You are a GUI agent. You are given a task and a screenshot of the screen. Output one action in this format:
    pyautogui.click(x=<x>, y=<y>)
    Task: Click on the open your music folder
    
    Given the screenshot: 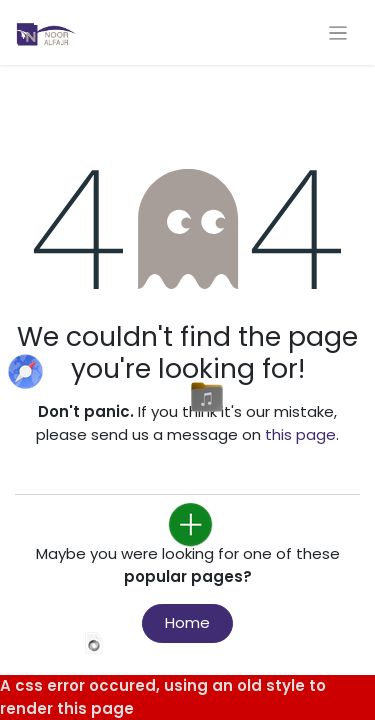 What is the action you would take?
    pyautogui.click(x=207, y=397)
    